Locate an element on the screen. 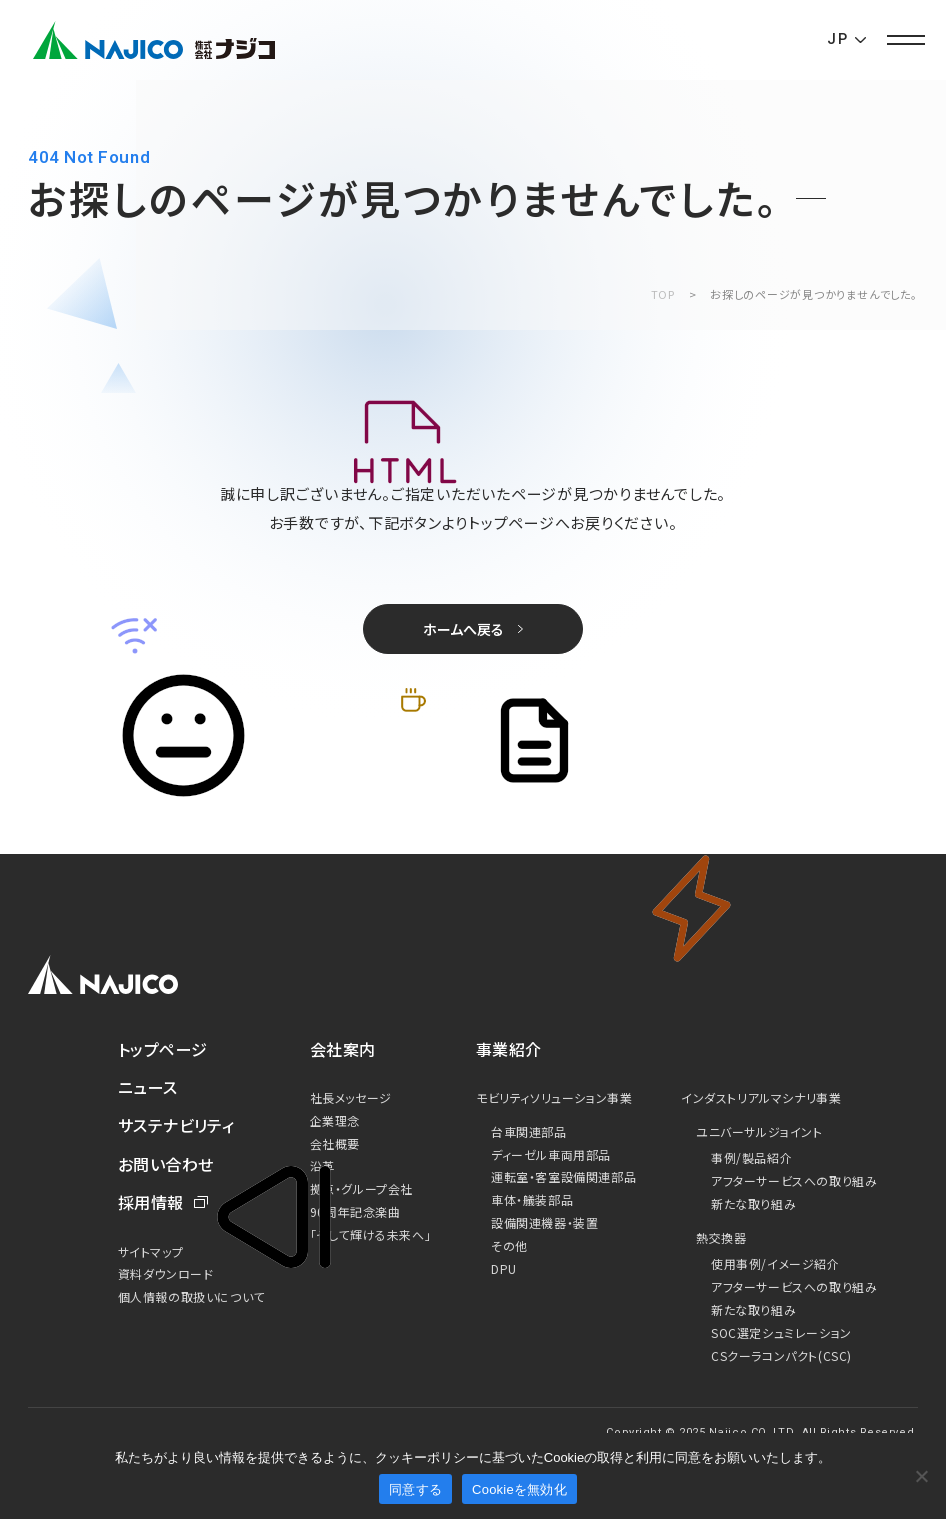 This screenshot has height=1519, width=946. skip to previous track or beginning is located at coordinates (274, 1217).